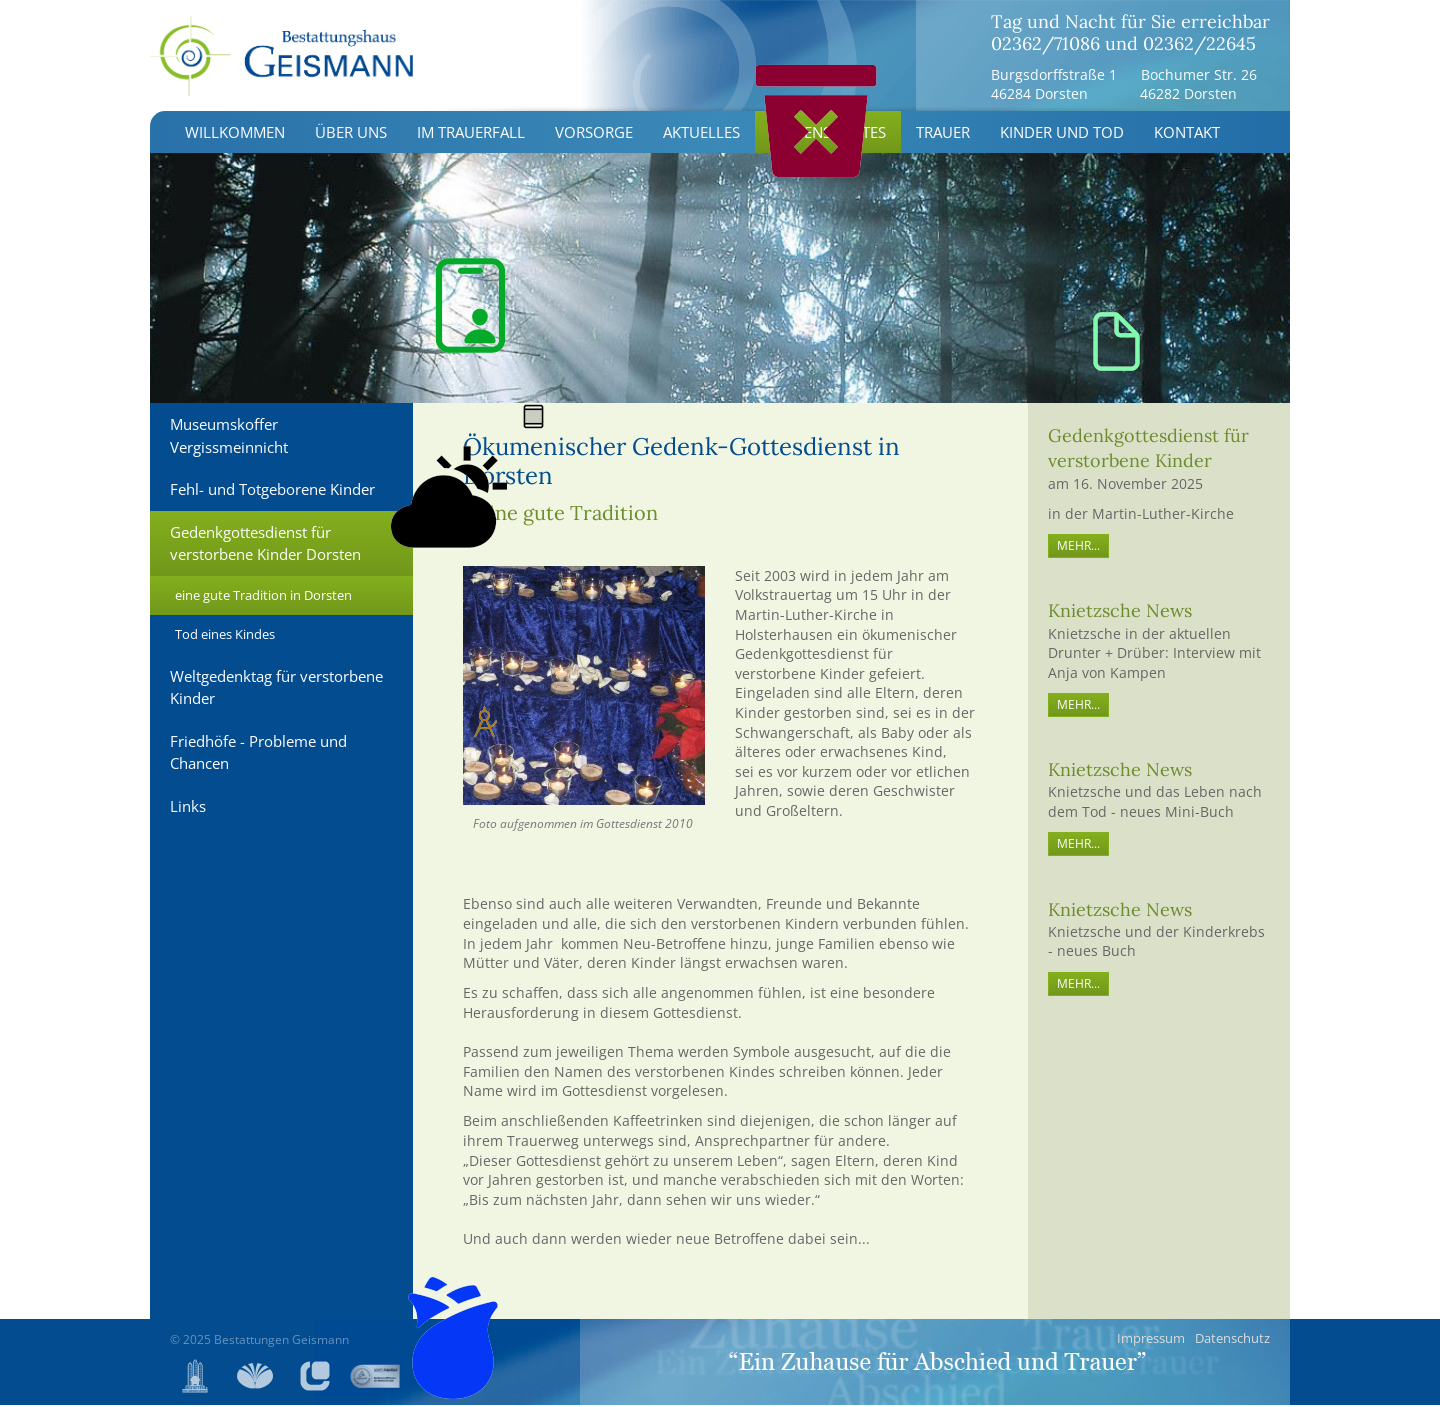 Image resolution: width=1440 pixels, height=1407 pixels. Describe the element at coordinates (449, 497) in the screenshot. I see `indicates partly cloudy weather conditions` at that location.